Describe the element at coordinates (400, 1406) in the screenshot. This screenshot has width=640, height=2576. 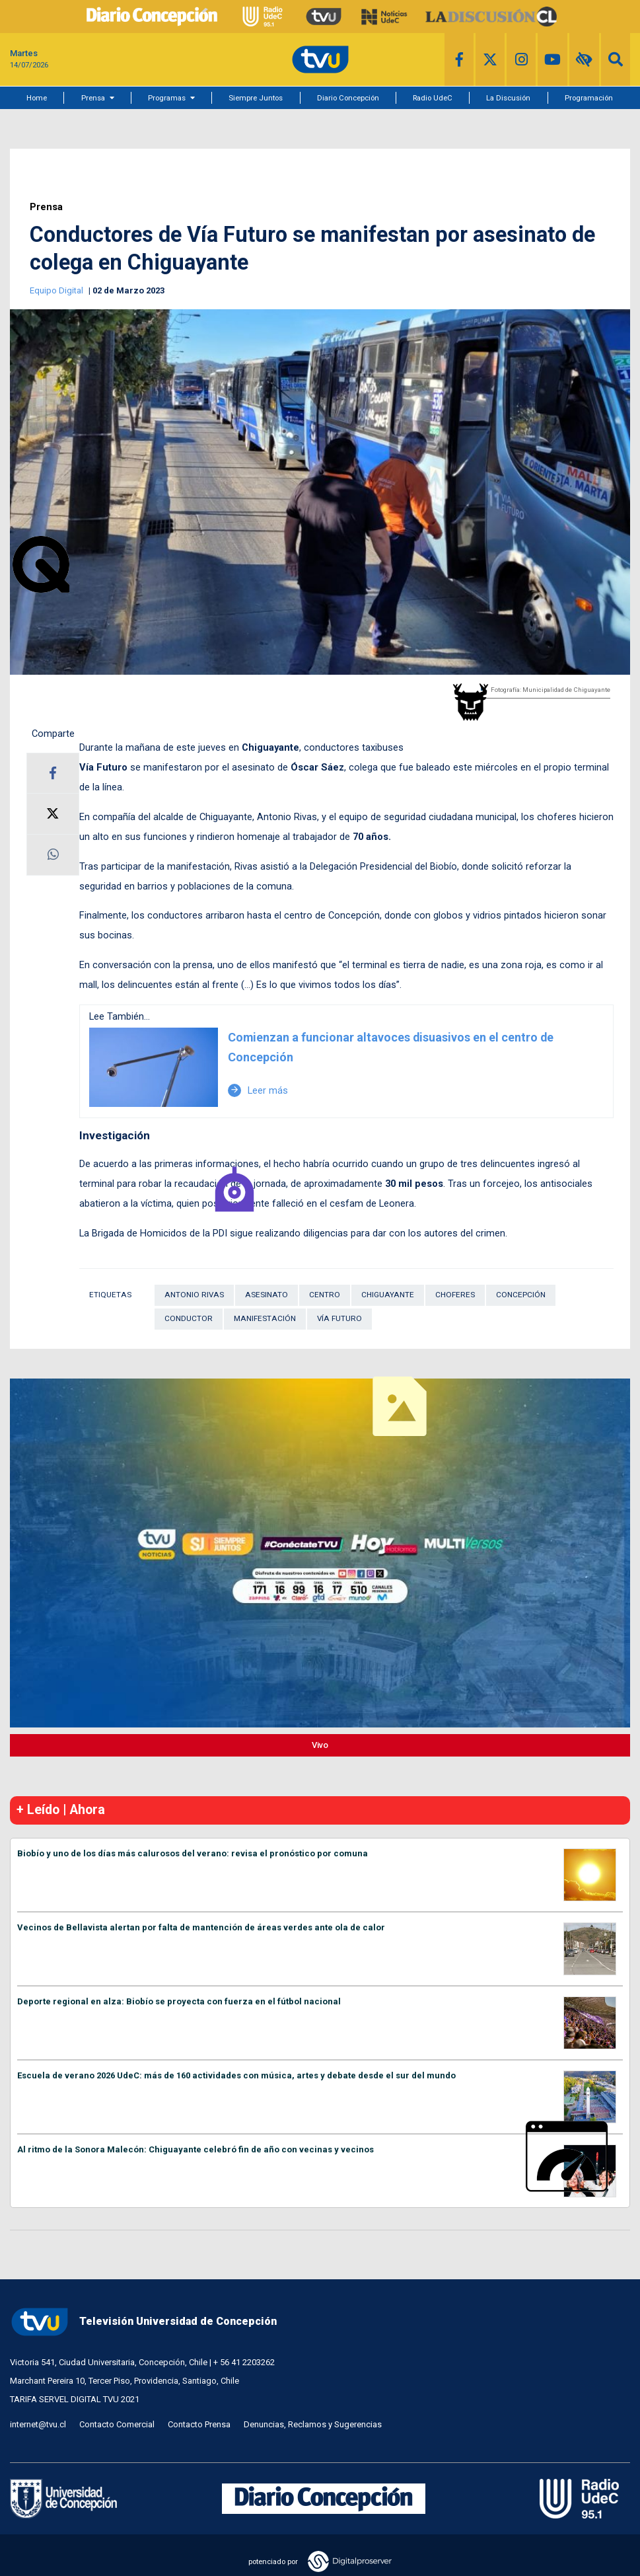
I see `view image file` at that location.